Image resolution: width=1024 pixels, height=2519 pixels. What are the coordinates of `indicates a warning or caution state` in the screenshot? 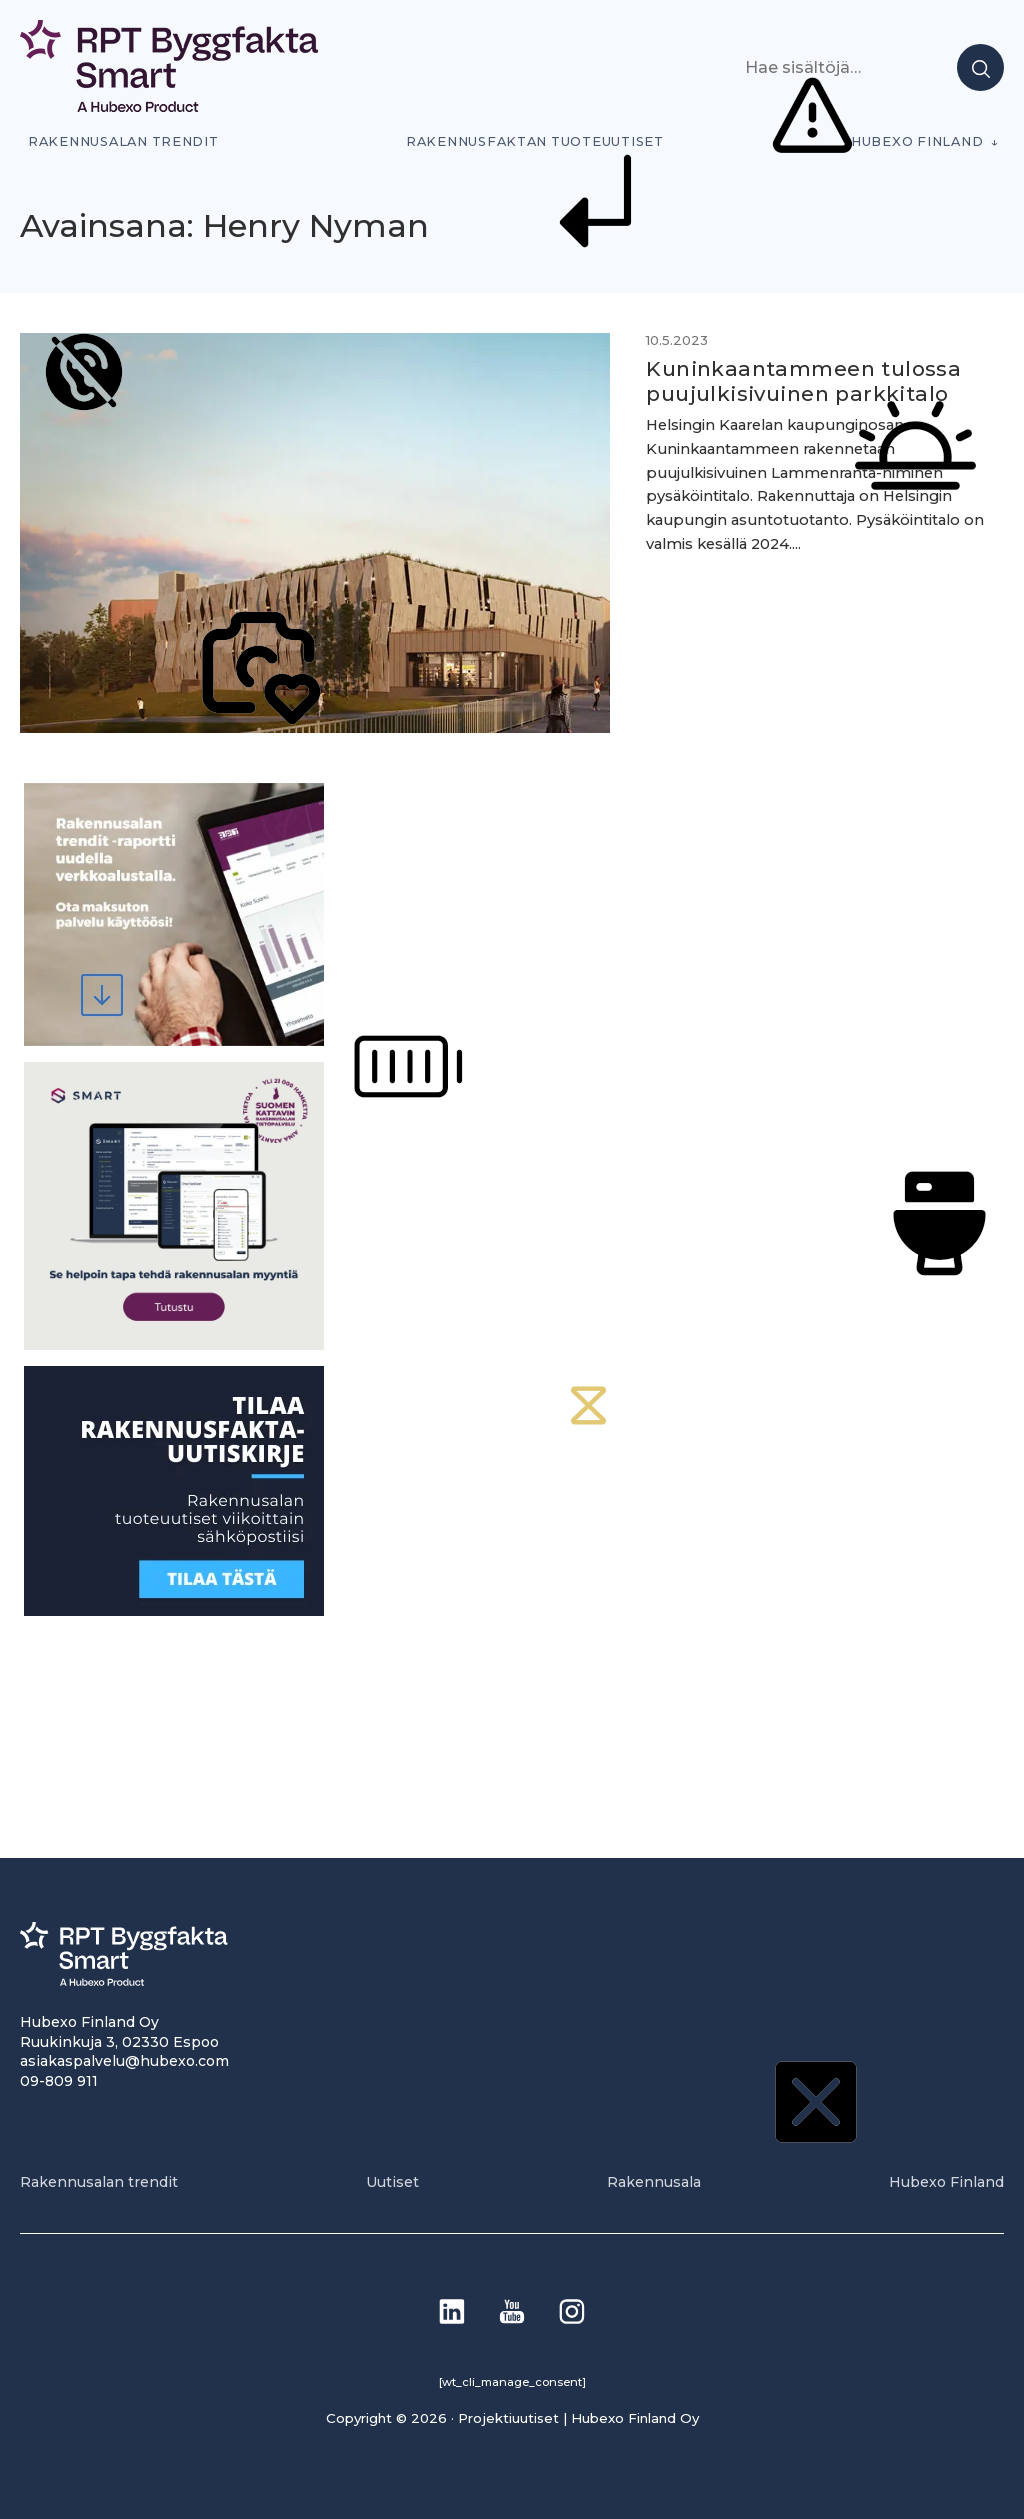 It's located at (812, 117).